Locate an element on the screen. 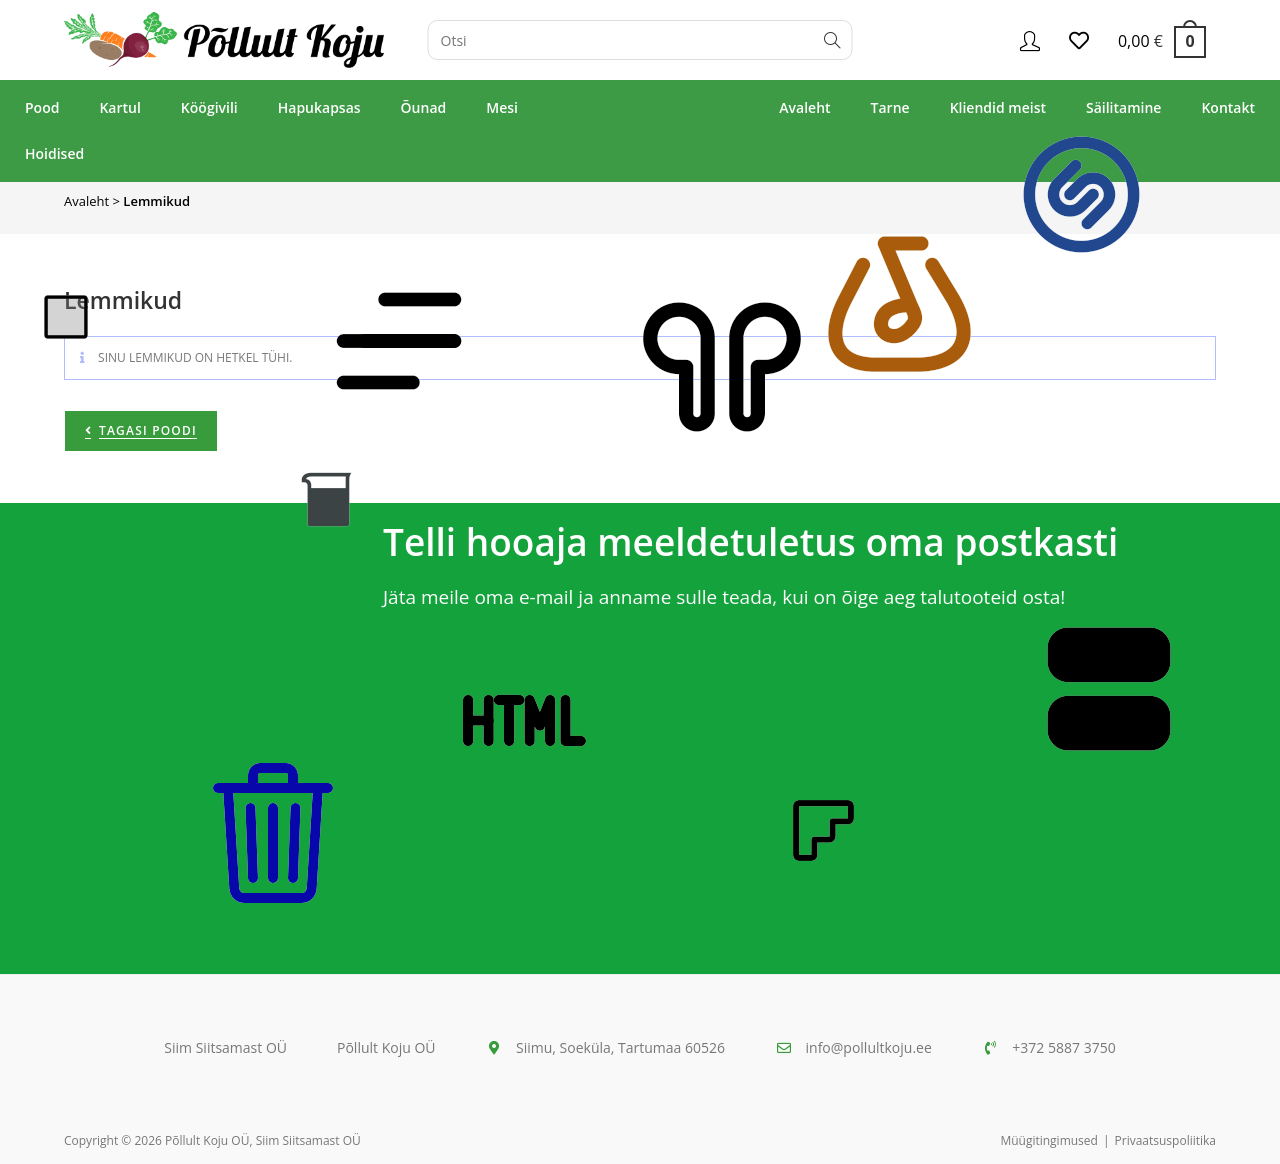  stop media playback is located at coordinates (66, 317).